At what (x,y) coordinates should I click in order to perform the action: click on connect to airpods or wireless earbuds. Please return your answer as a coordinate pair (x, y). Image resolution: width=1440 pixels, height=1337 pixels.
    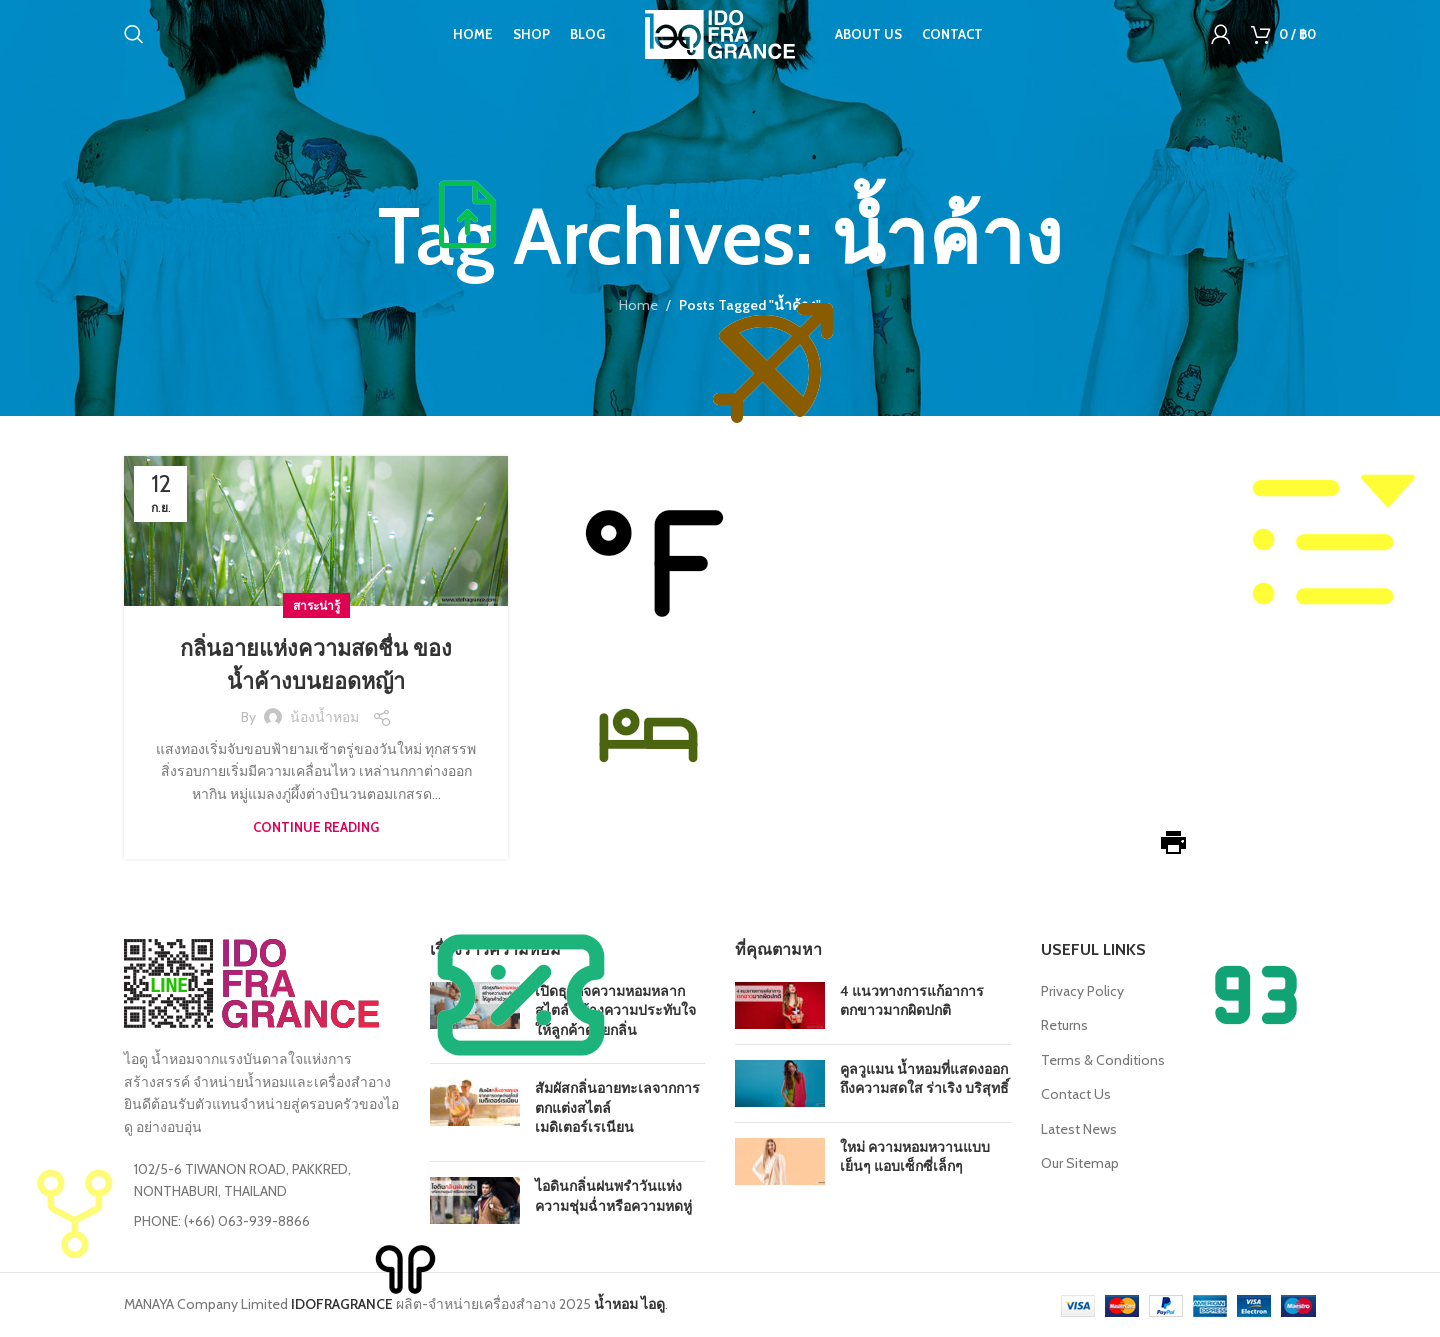
    Looking at the image, I should click on (405, 1269).